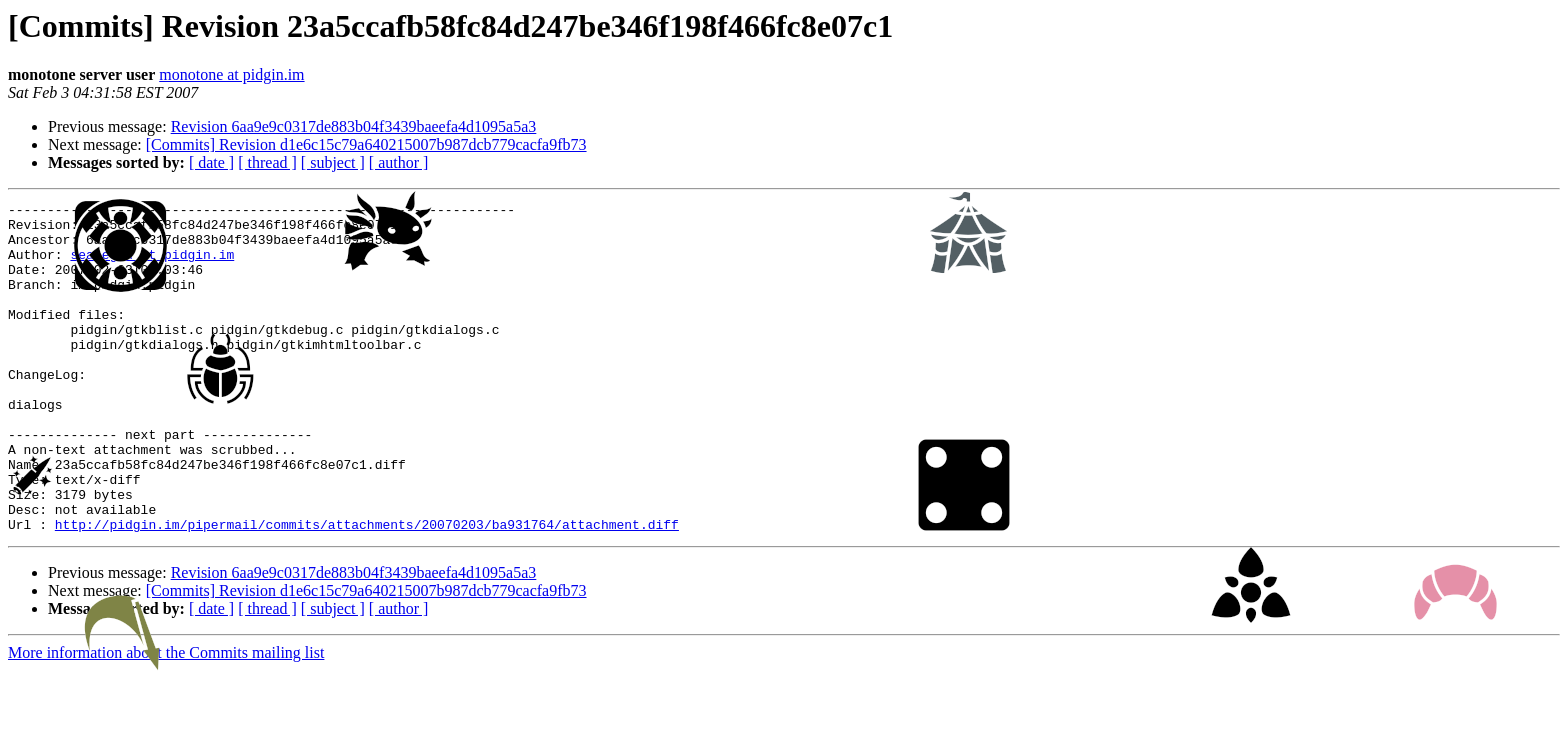  What do you see at coordinates (220, 369) in the screenshot?
I see `collect a rare treasure or artifact` at bounding box center [220, 369].